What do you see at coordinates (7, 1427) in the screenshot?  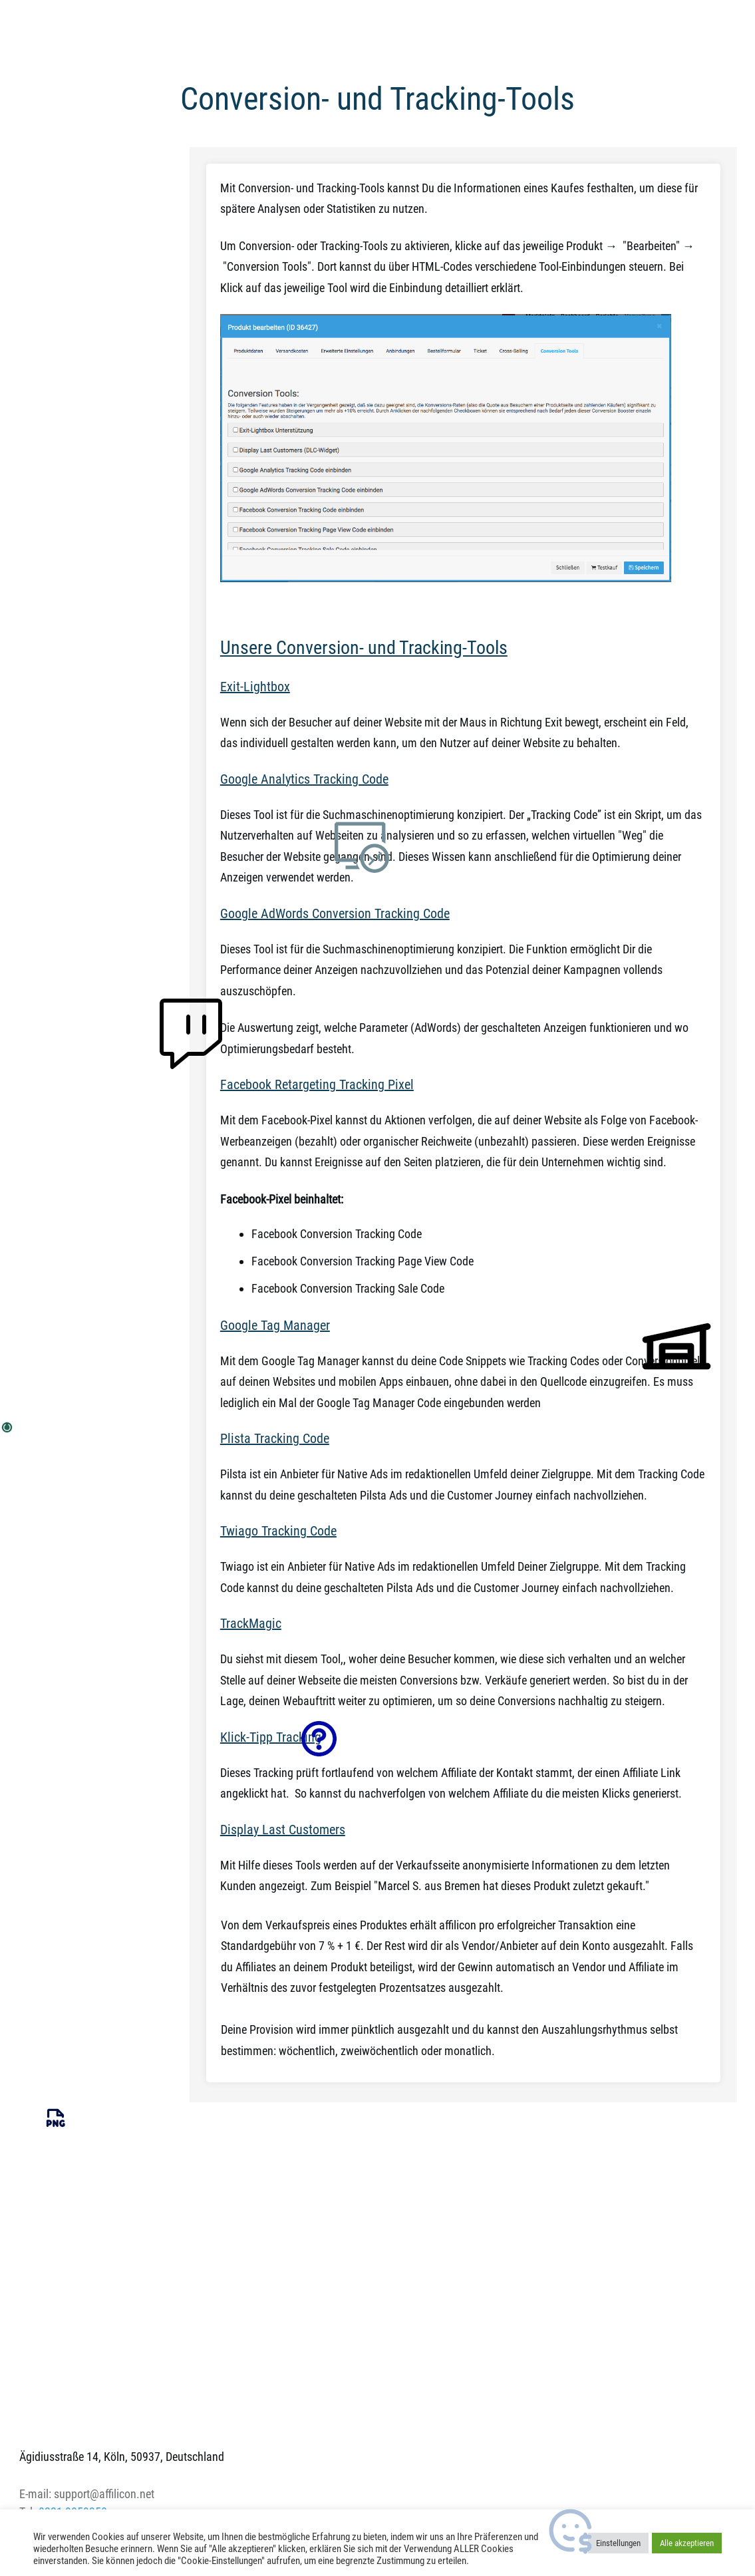 I see `indicates loading or processing in progress` at bounding box center [7, 1427].